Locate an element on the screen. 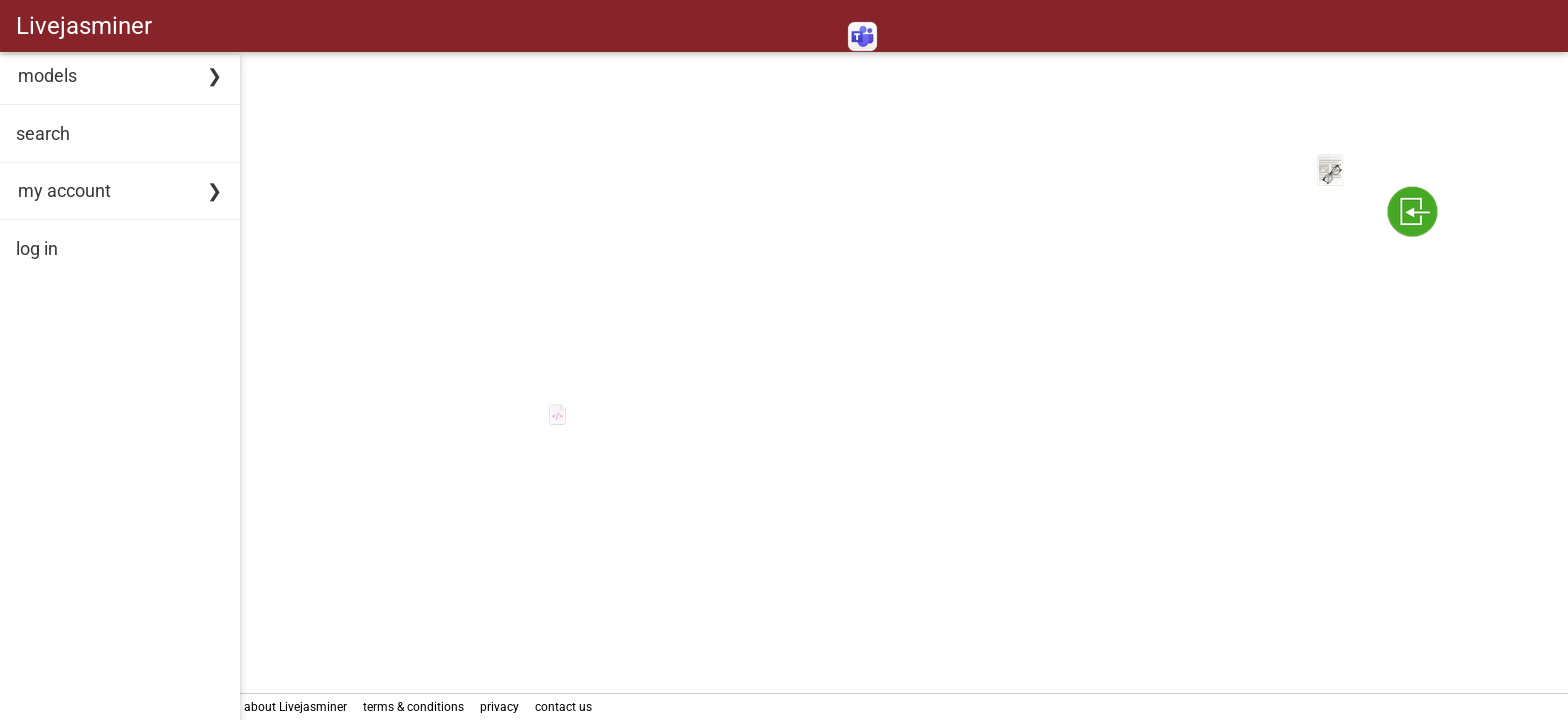  open microsoft teams for linux is located at coordinates (862, 36).